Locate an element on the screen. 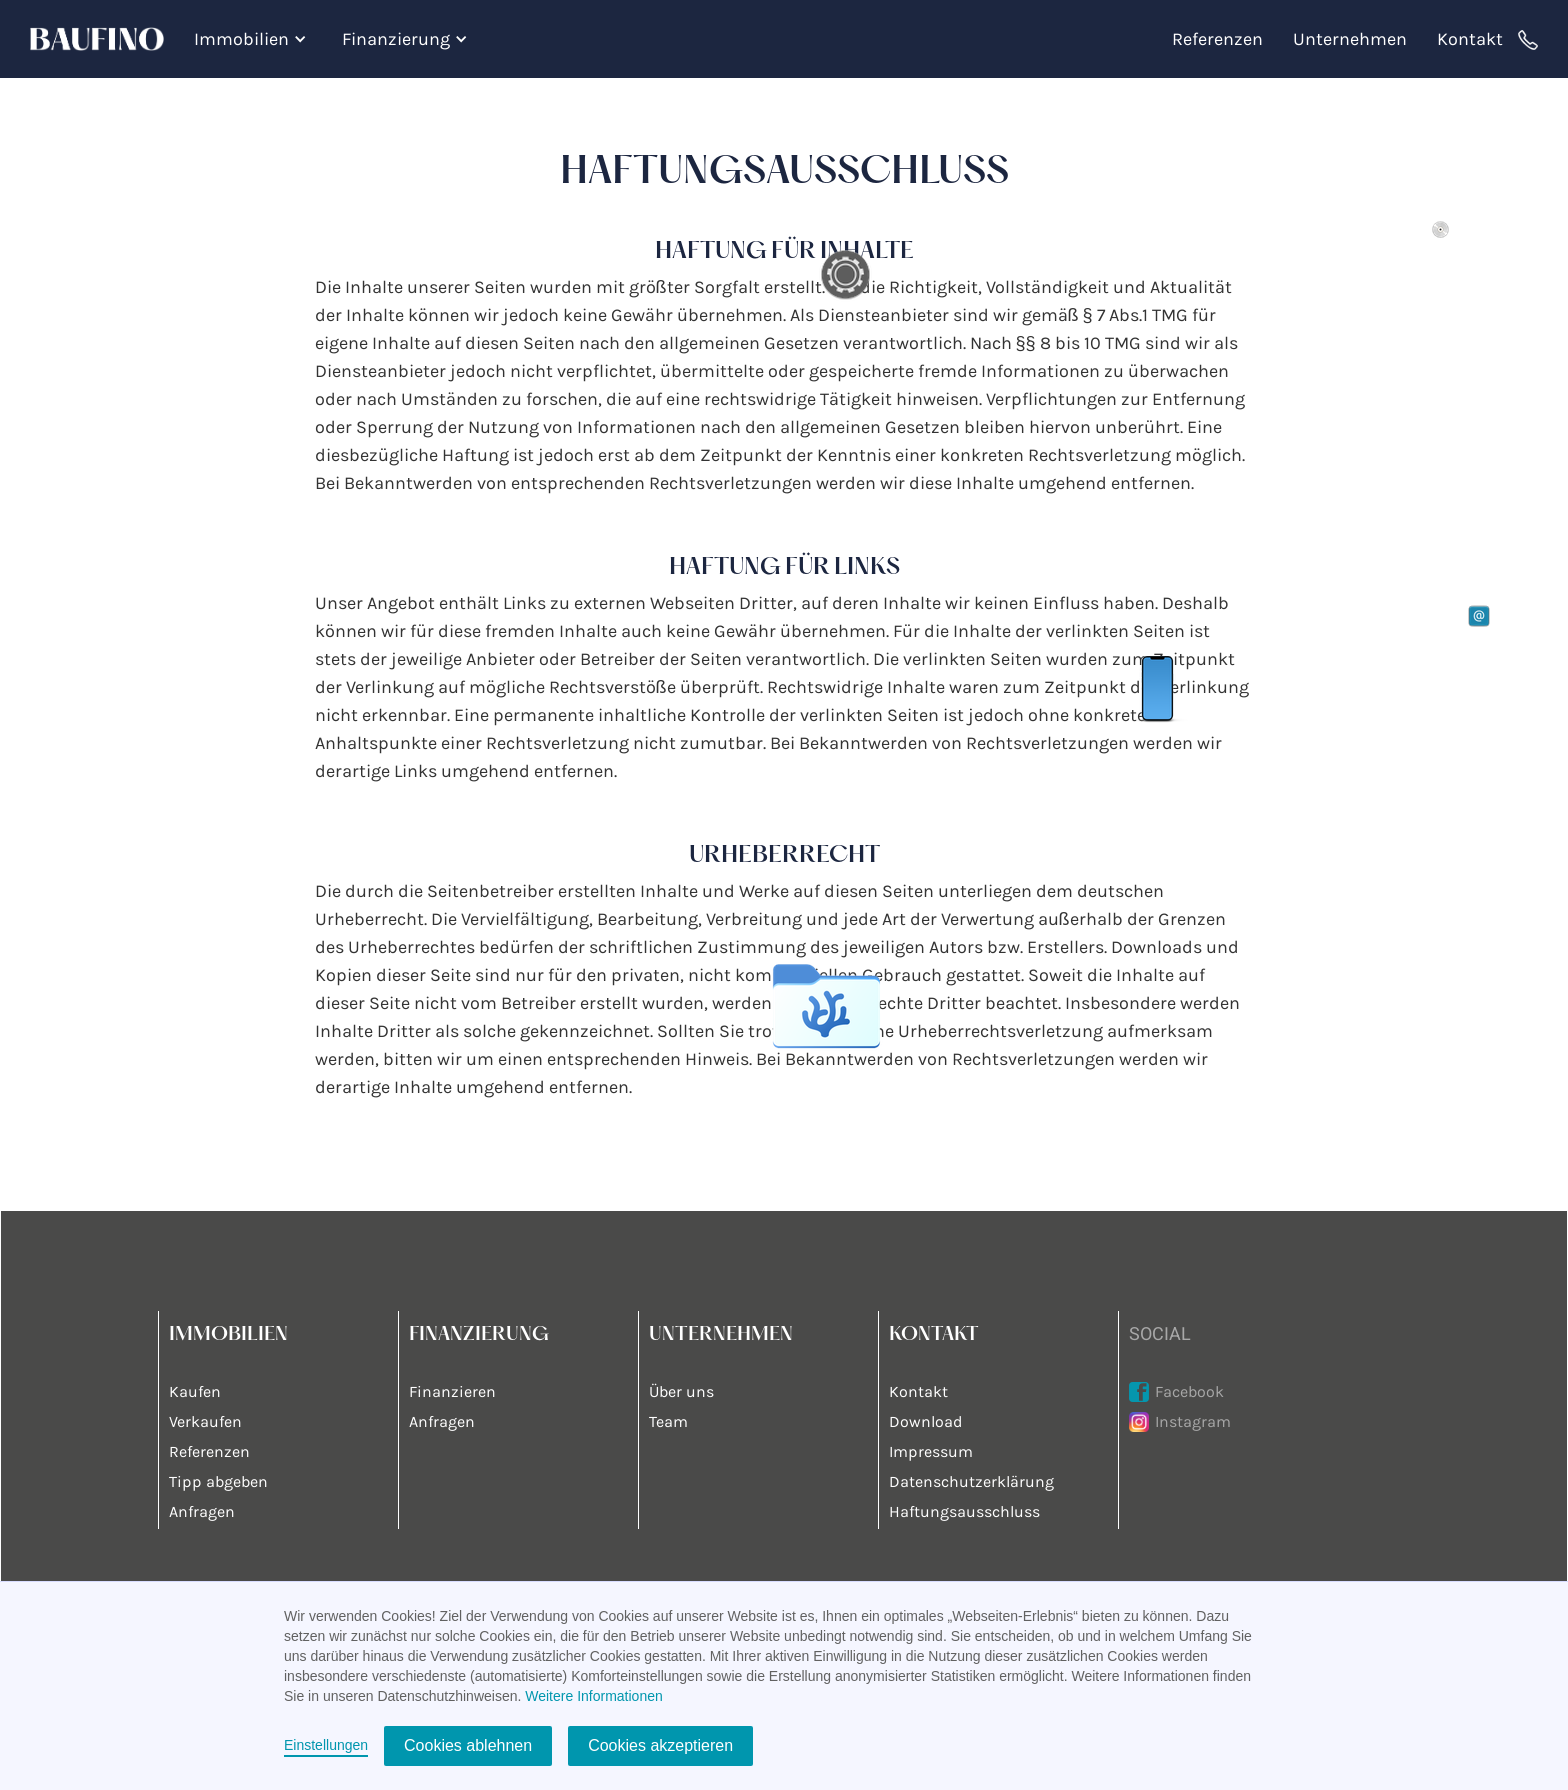 The image size is (1568, 1790). iPhone 12 Pro Max device icon is located at coordinates (1157, 689).